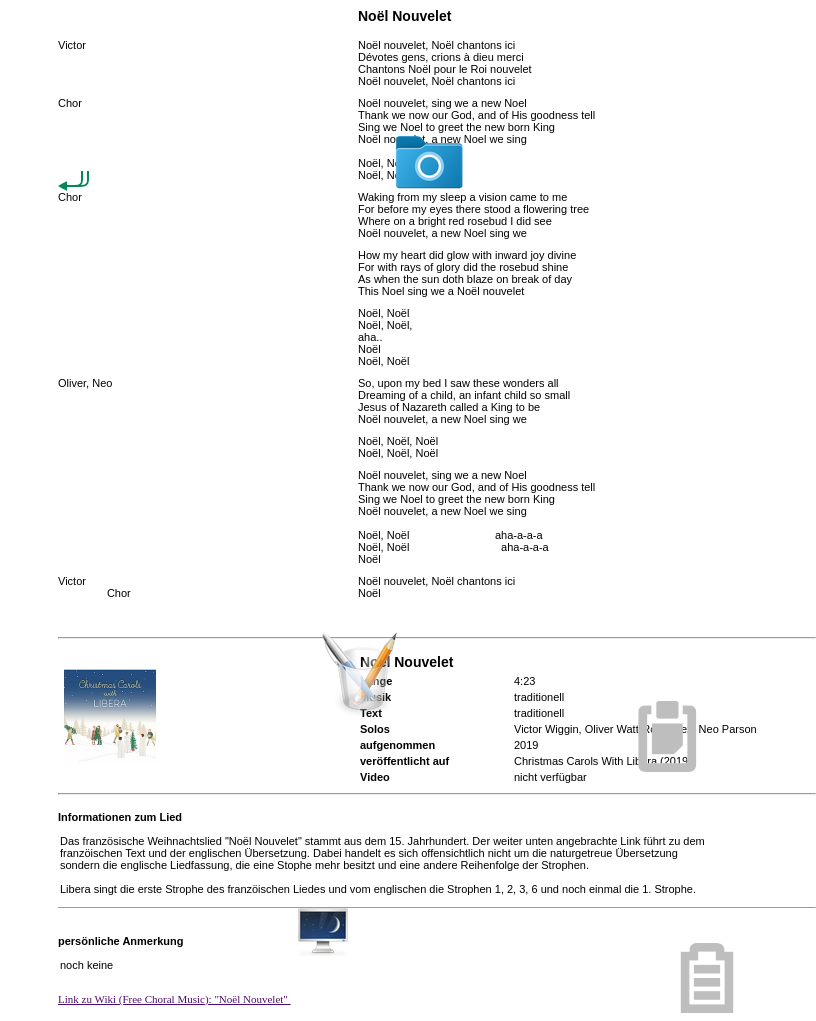  Describe the element at coordinates (669, 736) in the screenshot. I see `paste content from clipboard` at that location.